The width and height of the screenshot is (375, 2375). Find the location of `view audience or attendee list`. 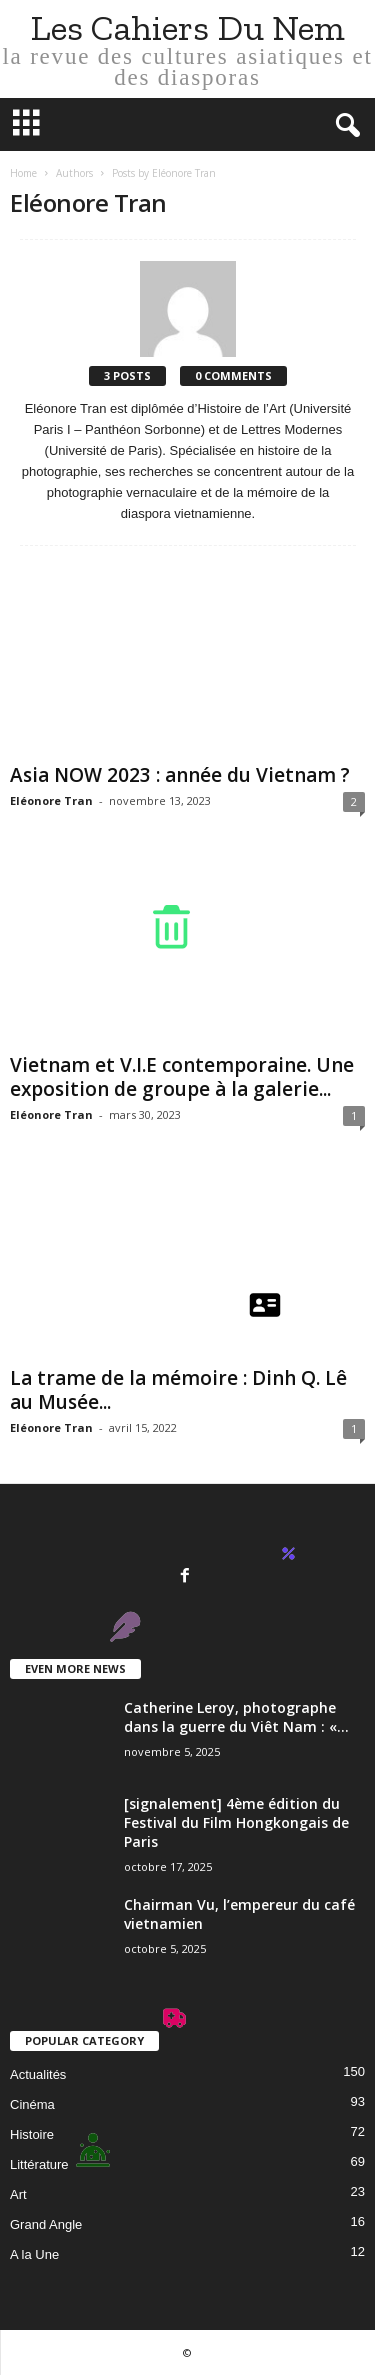

view audience or attendee list is located at coordinates (93, 2150).